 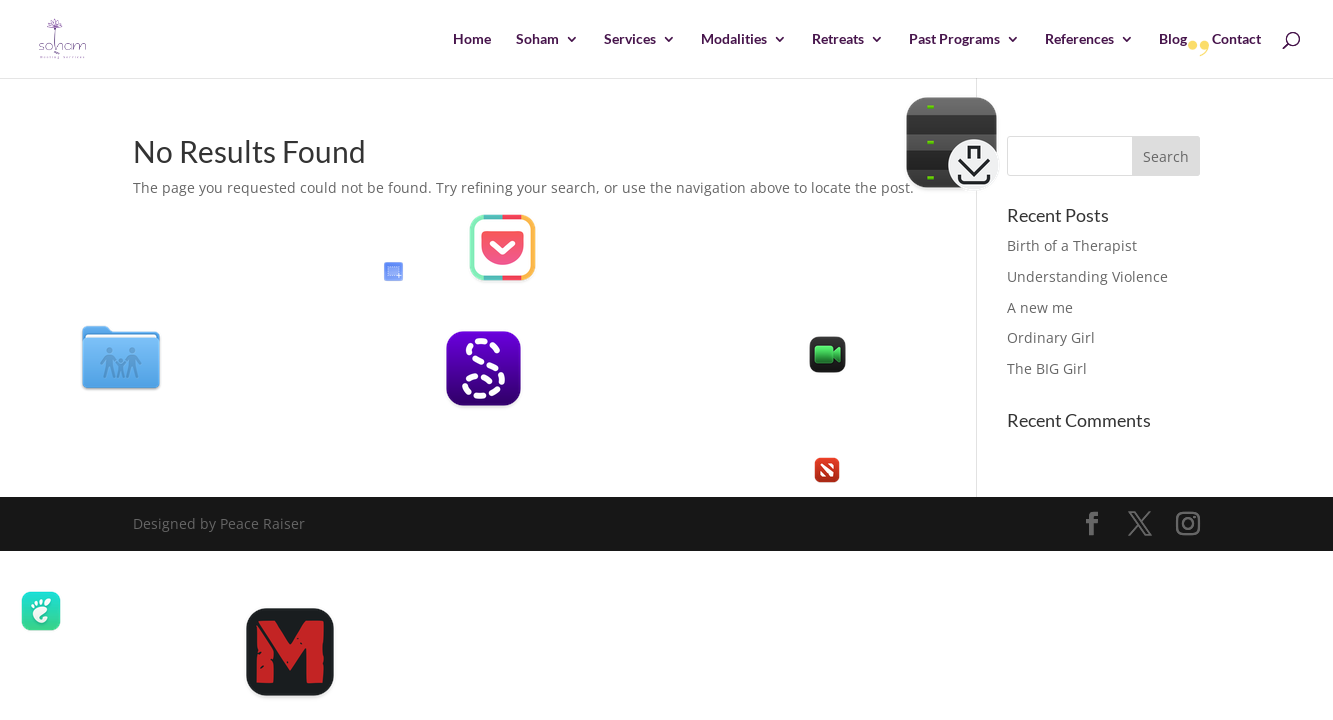 What do you see at coordinates (1198, 48) in the screenshot?
I see `punctuation input mode is currently inactive` at bounding box center [1198, 48].